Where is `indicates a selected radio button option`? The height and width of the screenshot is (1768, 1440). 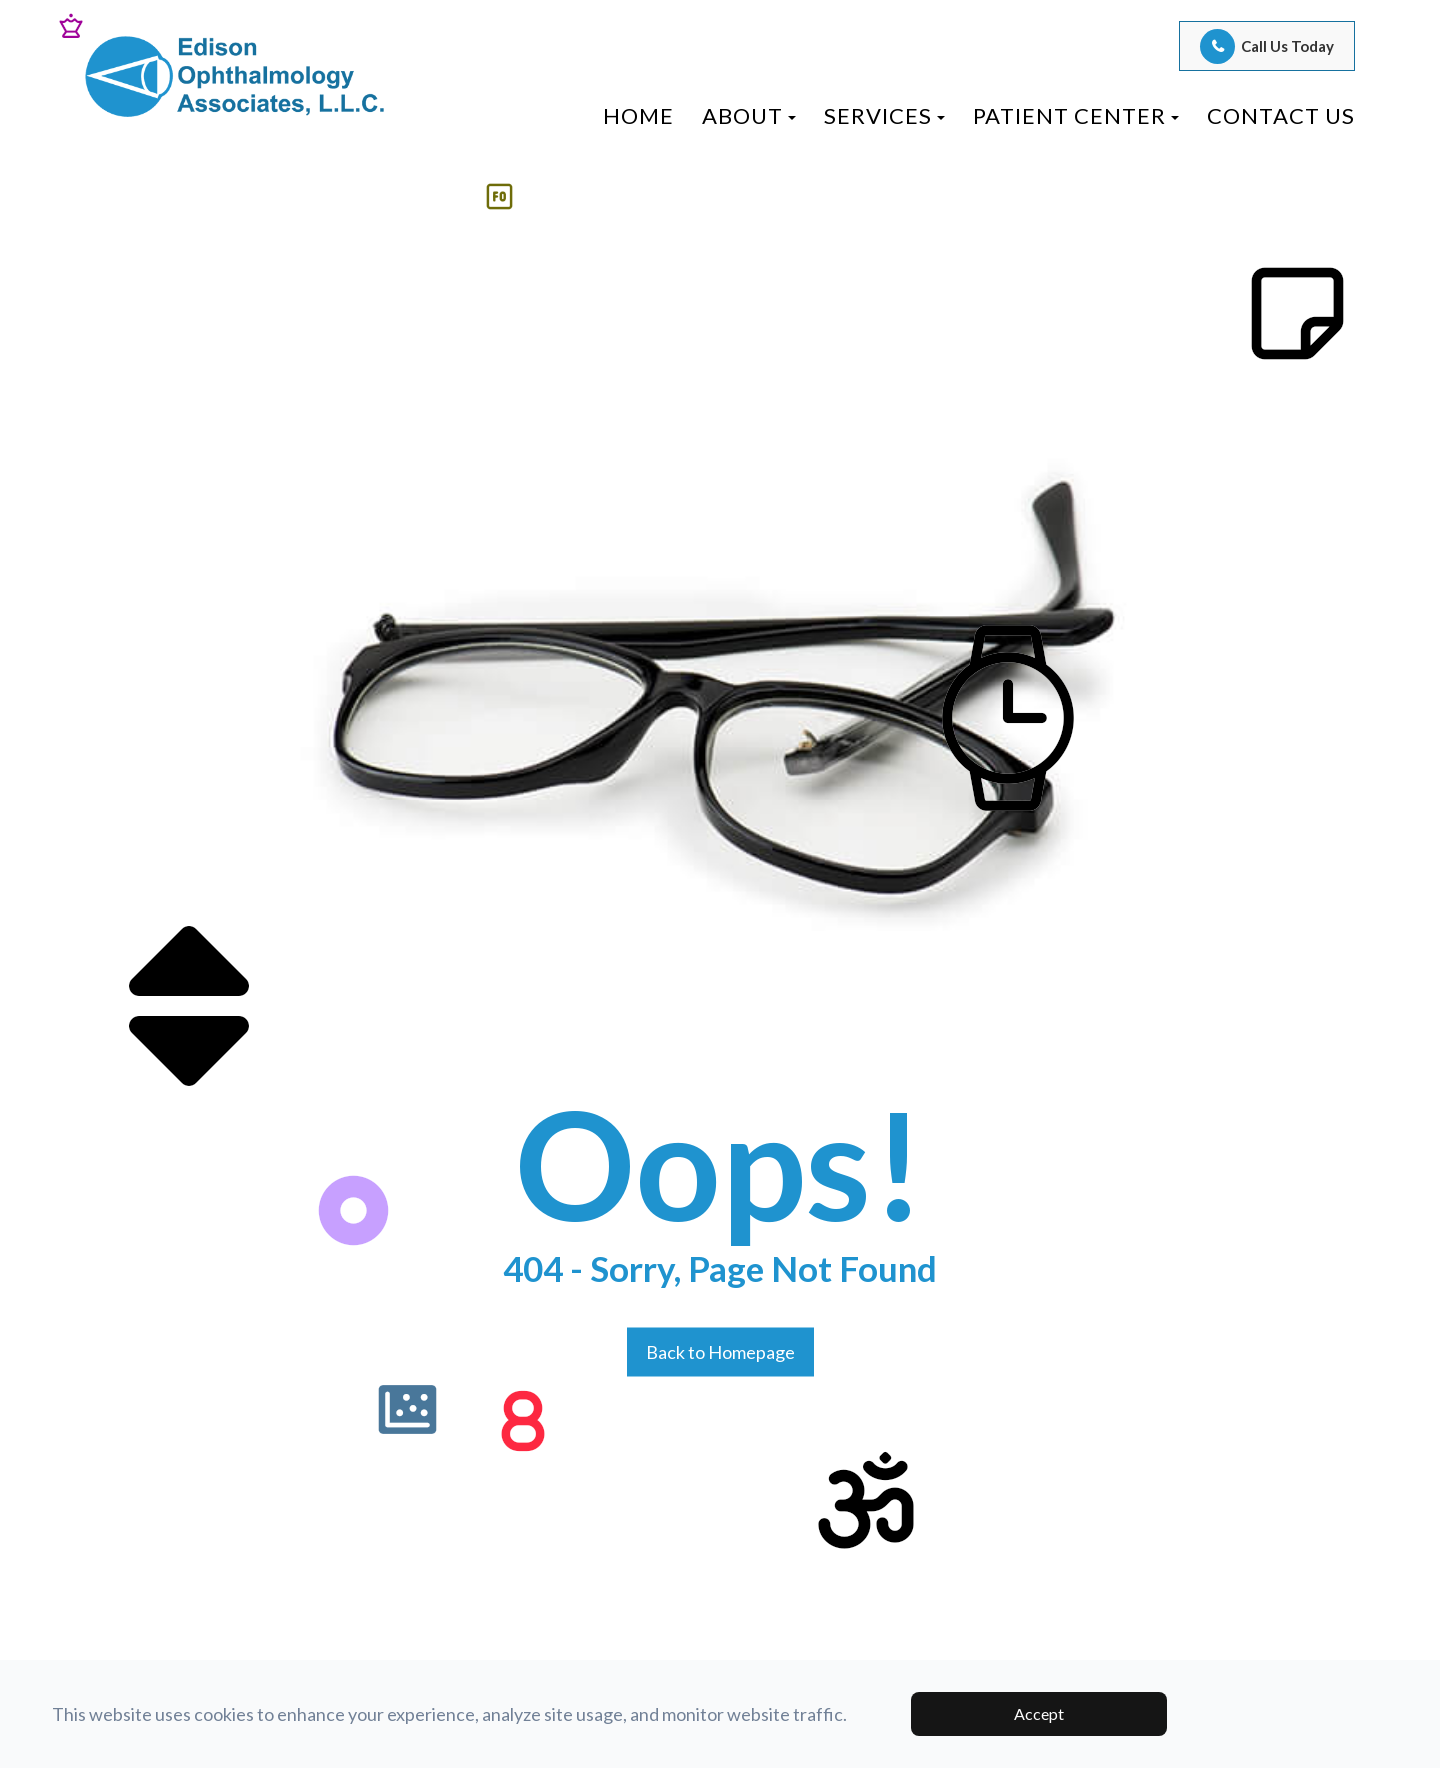 indicates a selected radio button option is located at coordinates (353, 1210).